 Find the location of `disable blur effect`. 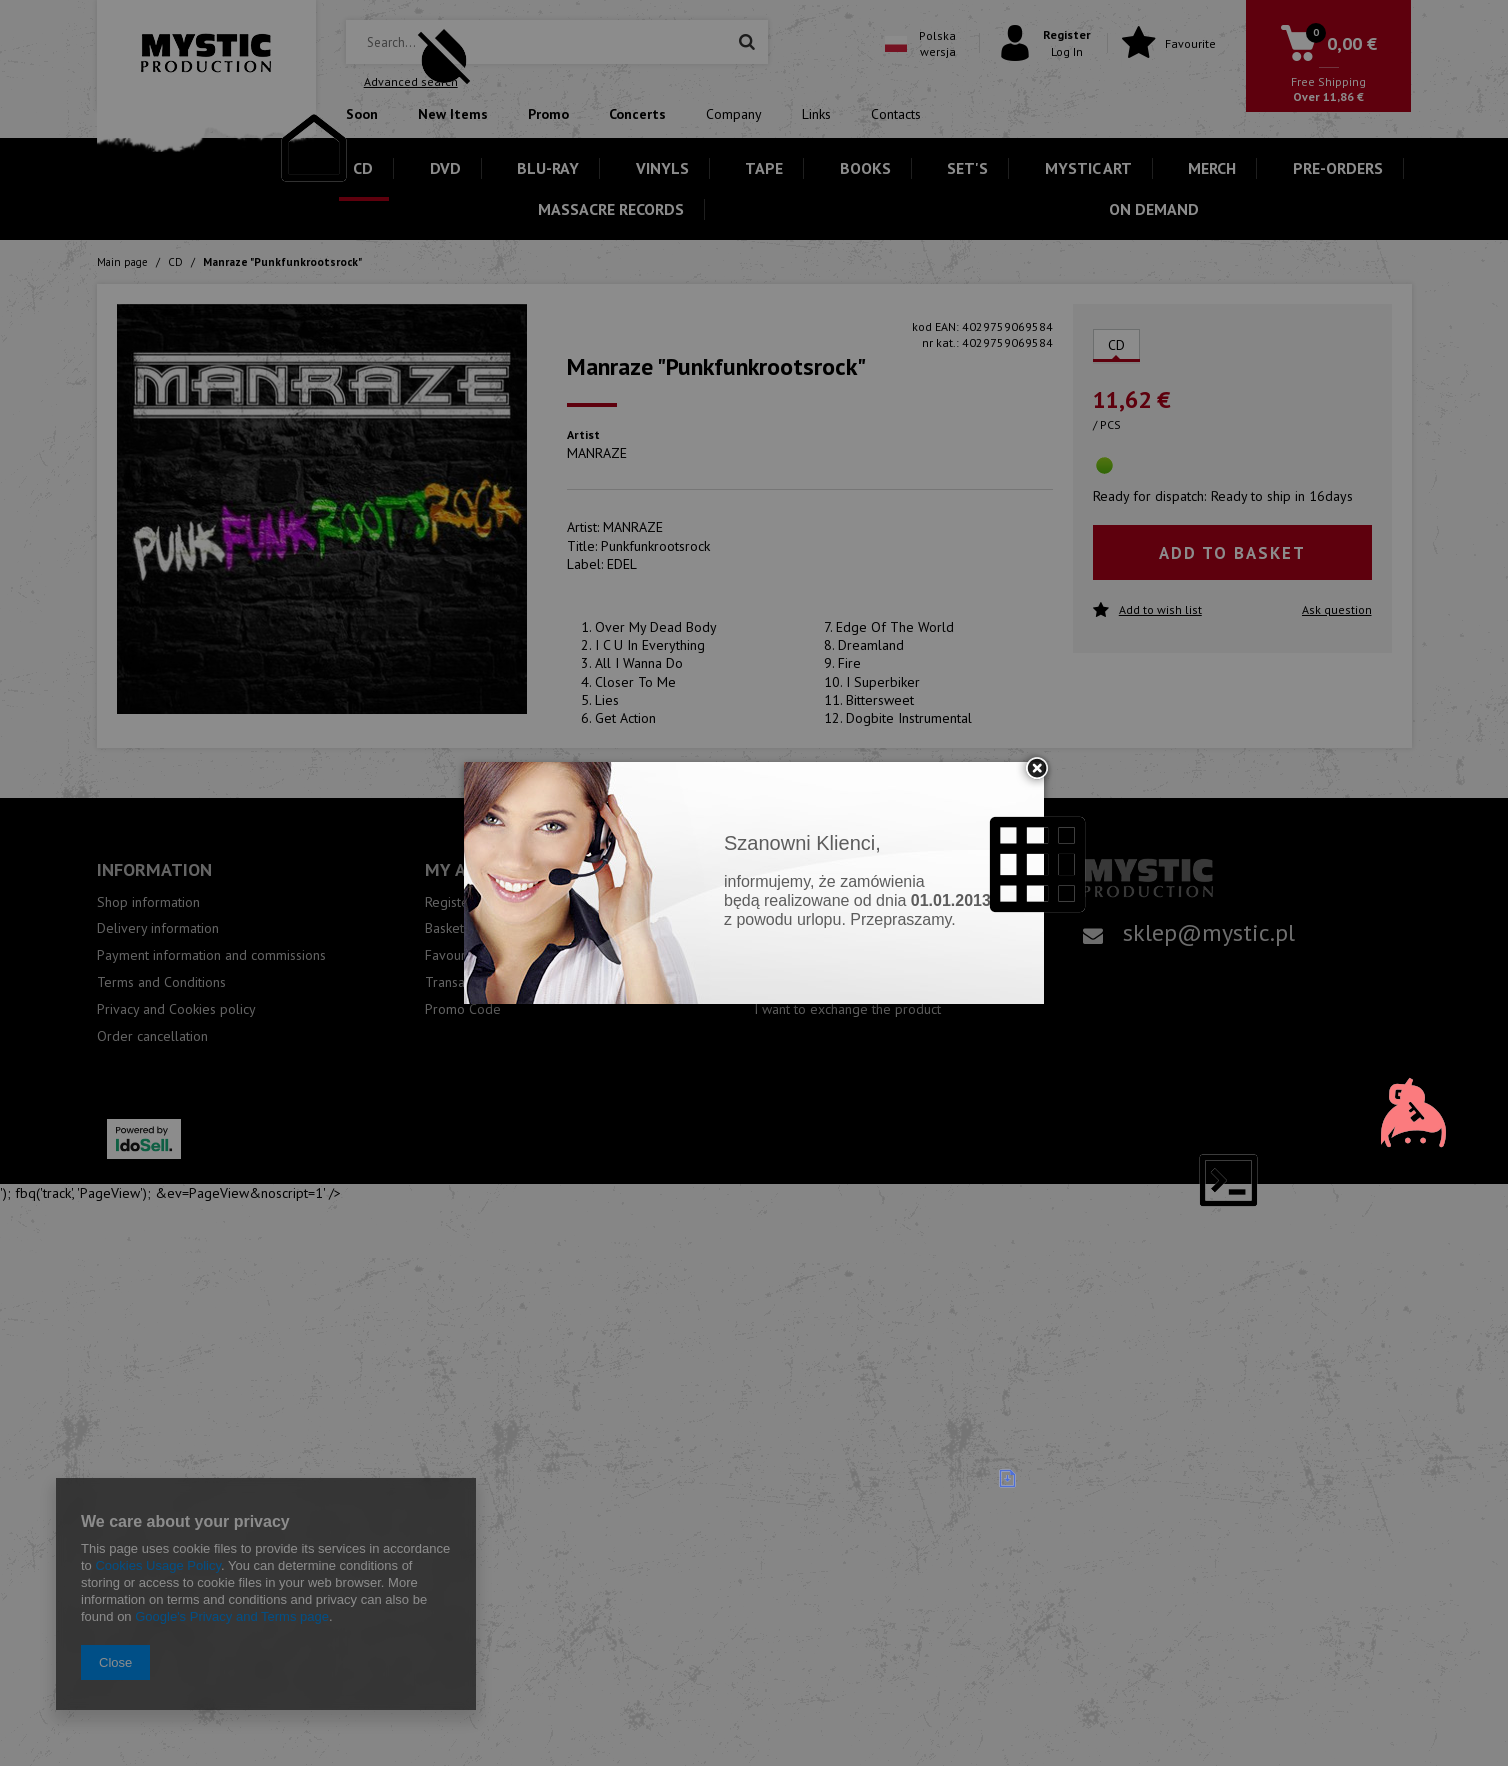

disable blur effect is located at coordinates (444, 58).